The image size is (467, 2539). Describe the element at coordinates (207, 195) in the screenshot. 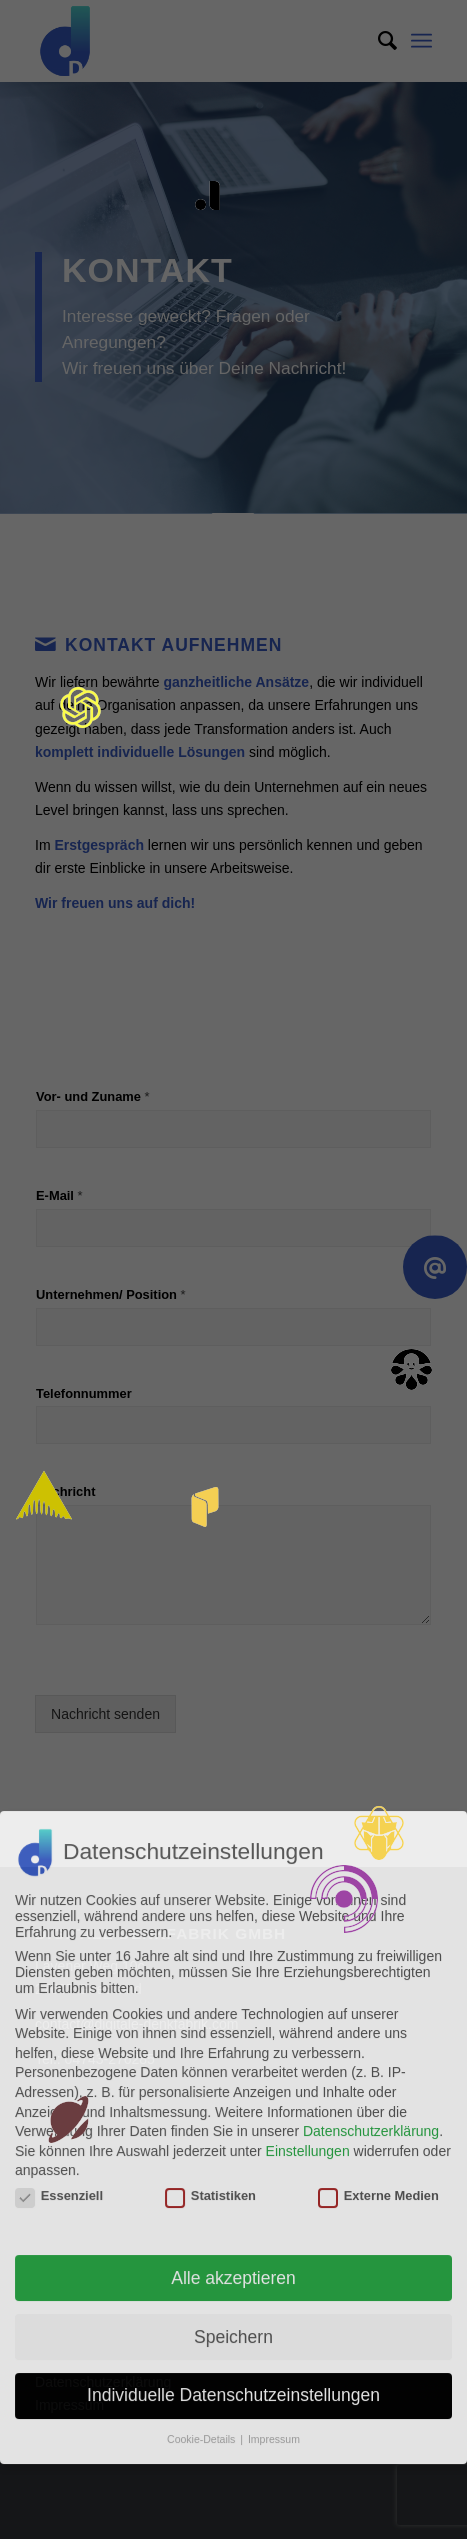

I see `visit dunked portfolio website` at that location.